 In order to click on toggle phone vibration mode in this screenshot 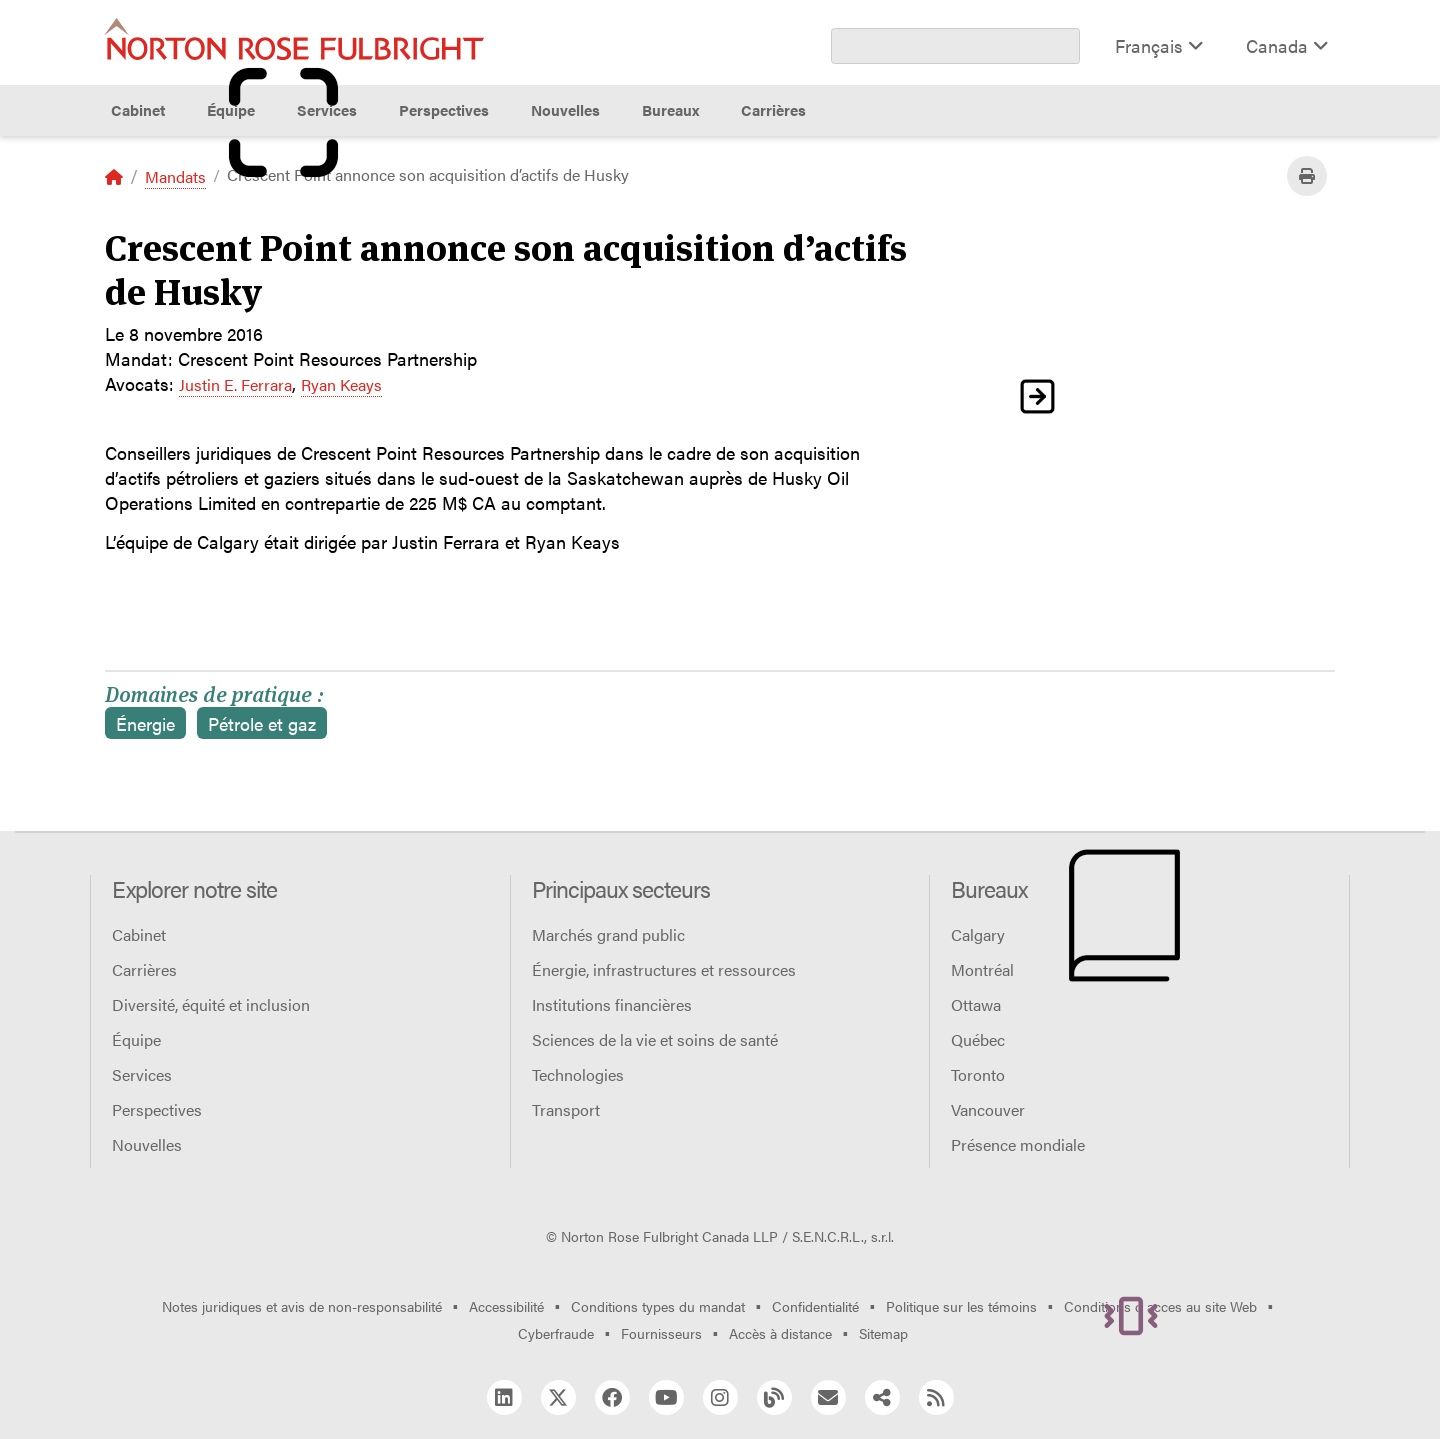, I will do `click(1131, 1316)`.